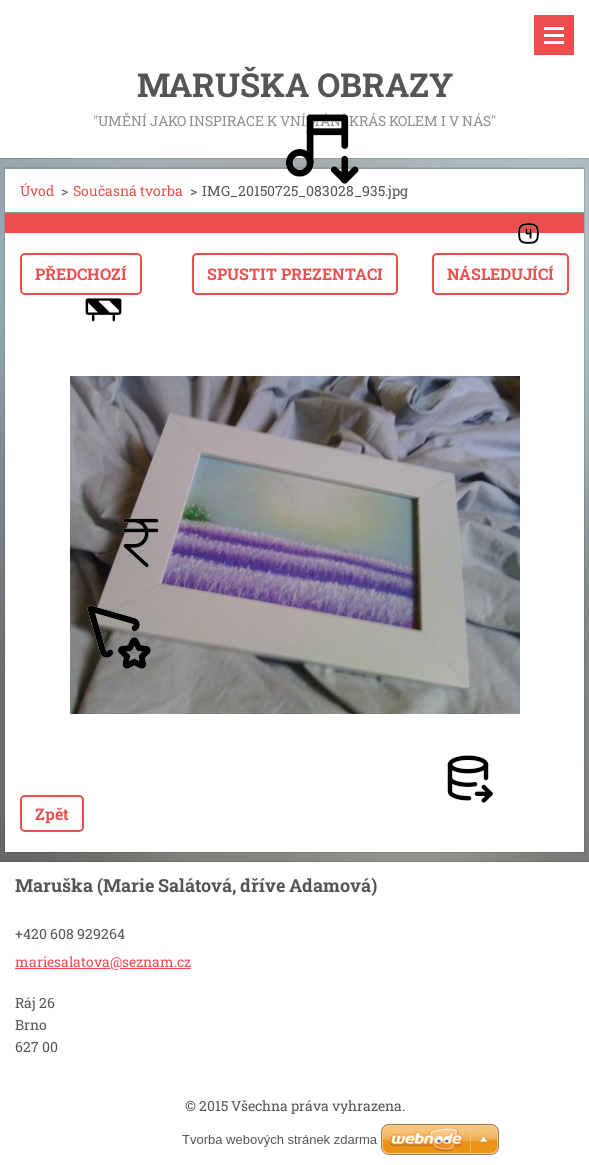 Image resolution: width=589 pixels, height=1165 pixels. I want to click on export data from database, so click(468, 778).